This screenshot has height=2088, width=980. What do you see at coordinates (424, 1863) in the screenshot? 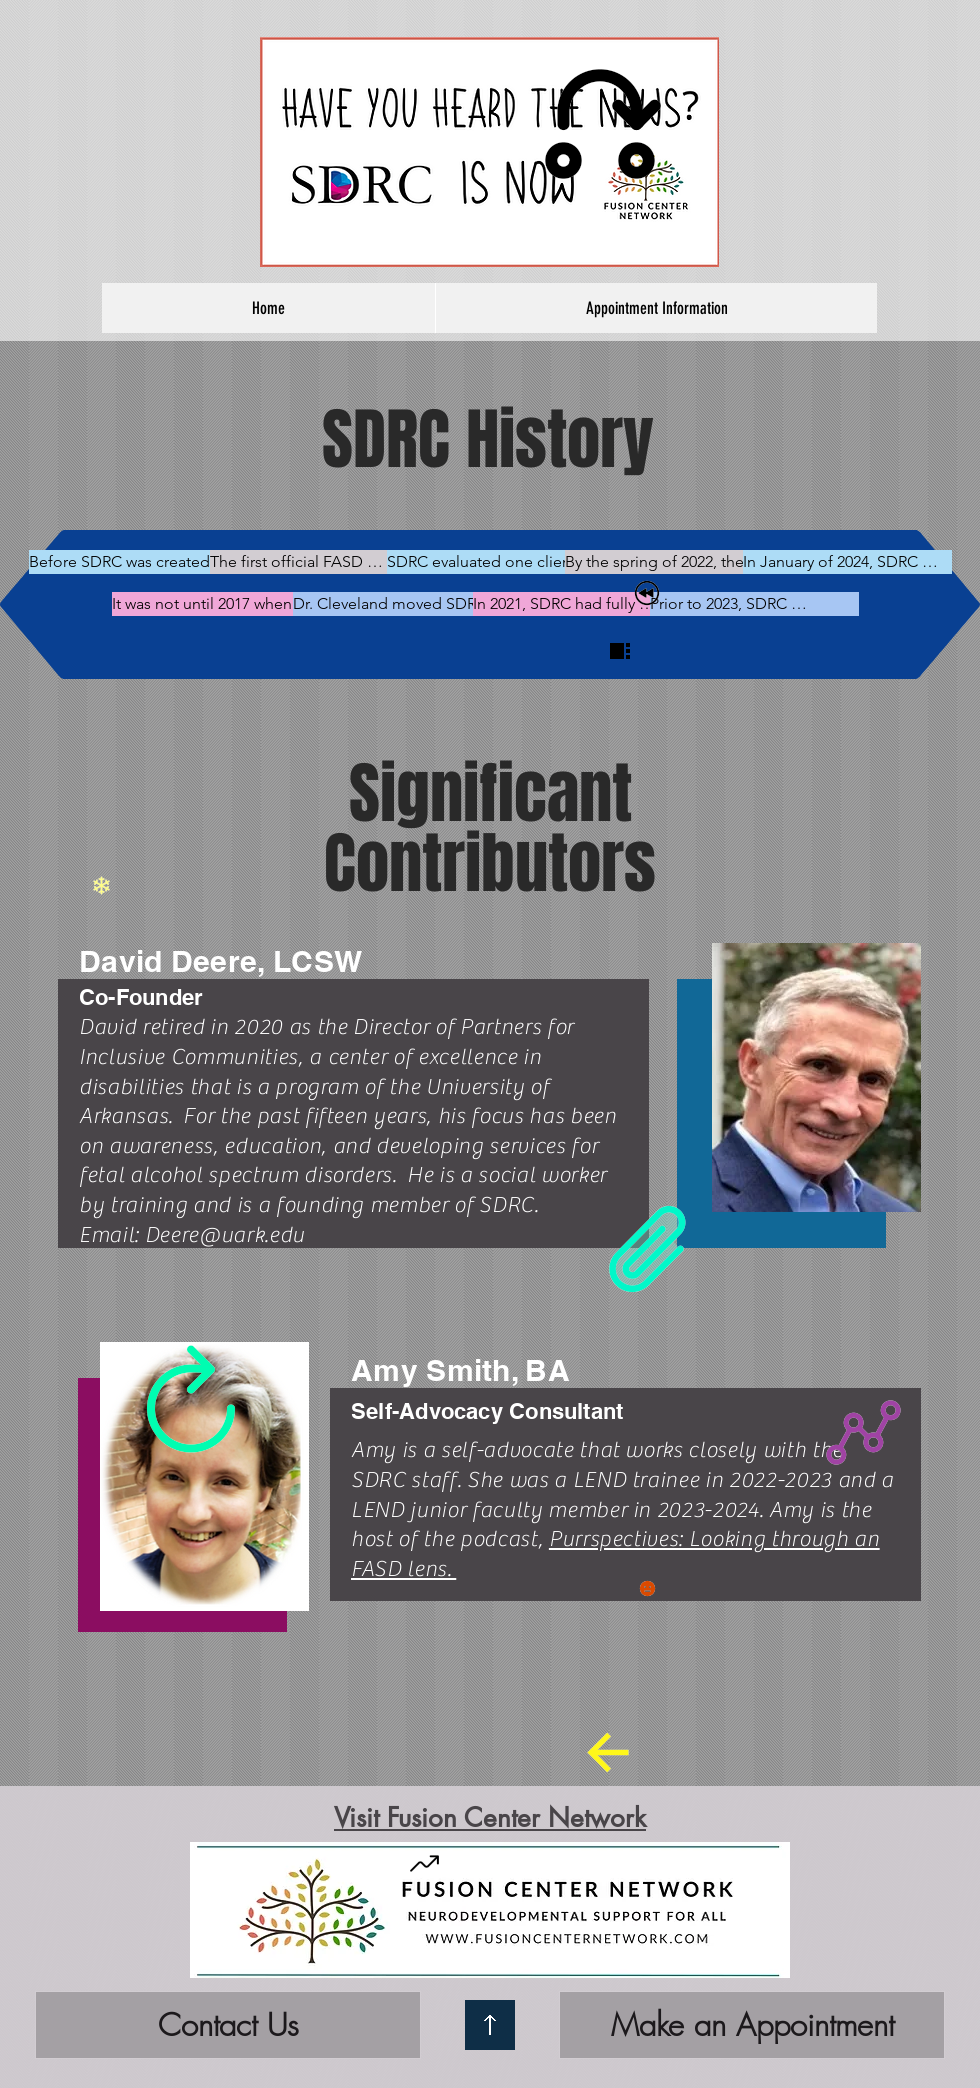
I see `view trending or popular content` at bounding box center [424, 1863].